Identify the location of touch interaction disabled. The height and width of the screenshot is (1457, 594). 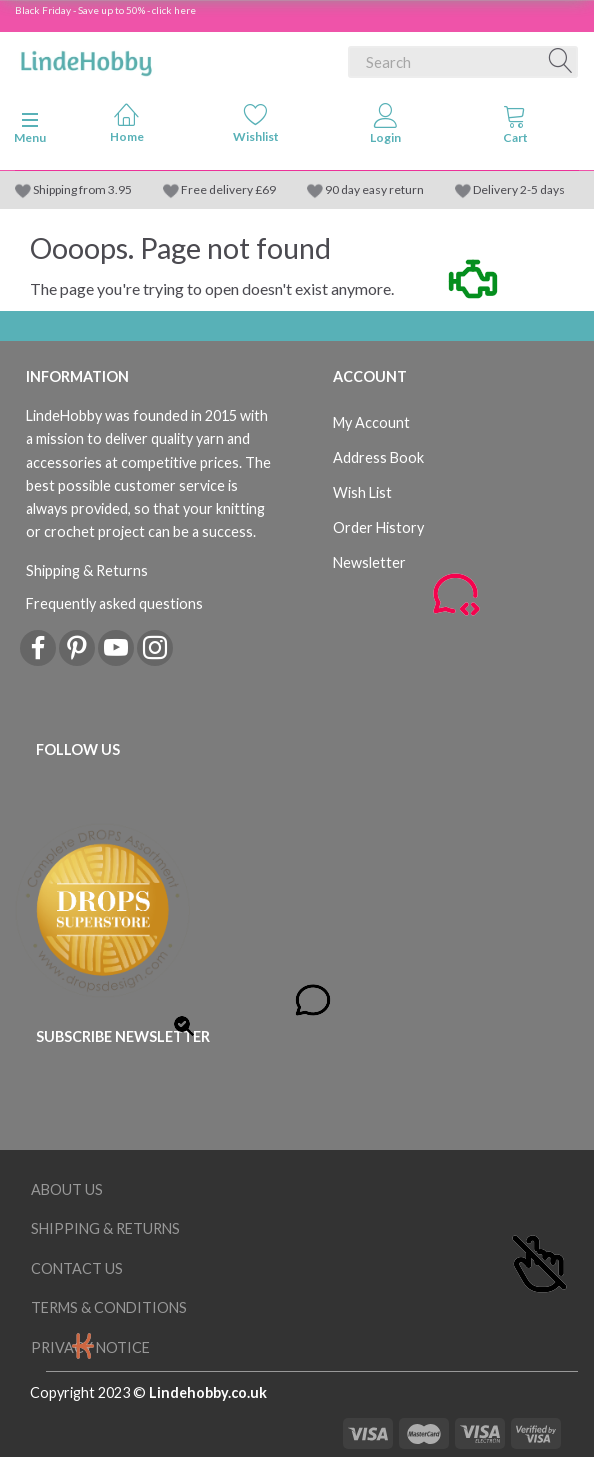
(539, 1262).